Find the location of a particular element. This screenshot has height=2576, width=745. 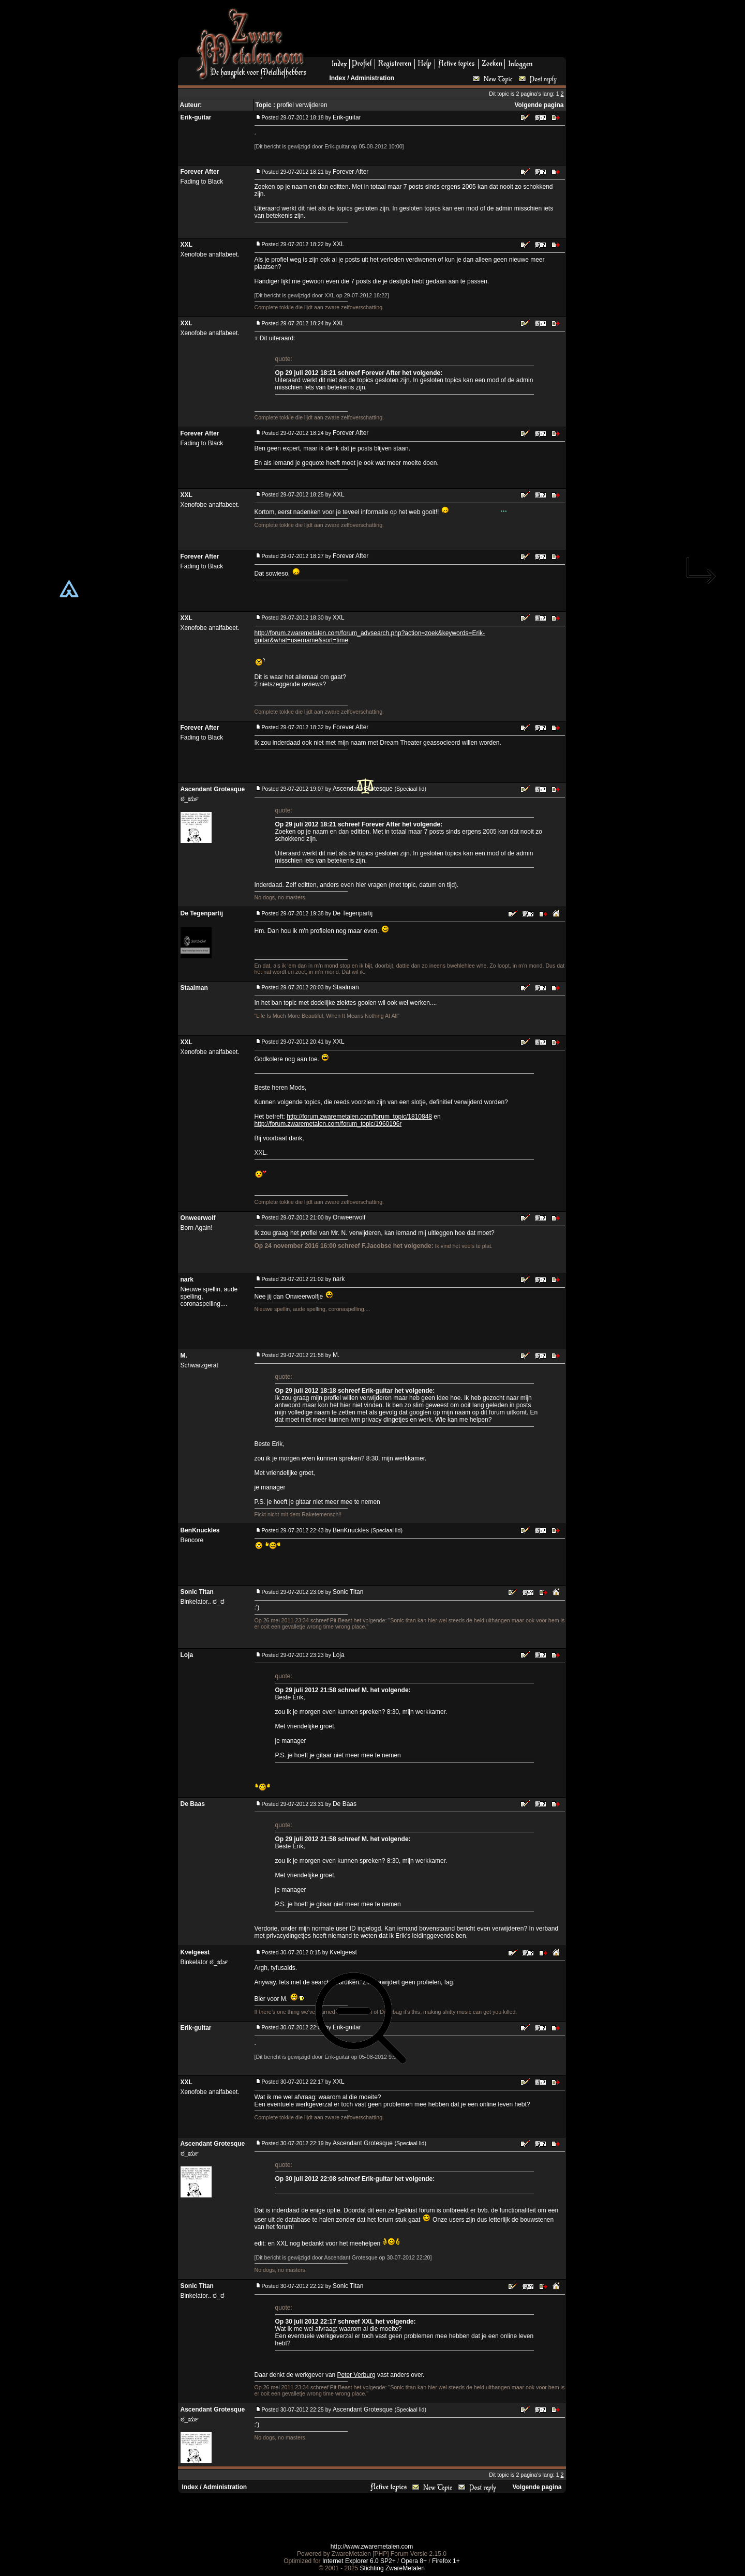

access more options or actions is located at coordinates (503, 511).